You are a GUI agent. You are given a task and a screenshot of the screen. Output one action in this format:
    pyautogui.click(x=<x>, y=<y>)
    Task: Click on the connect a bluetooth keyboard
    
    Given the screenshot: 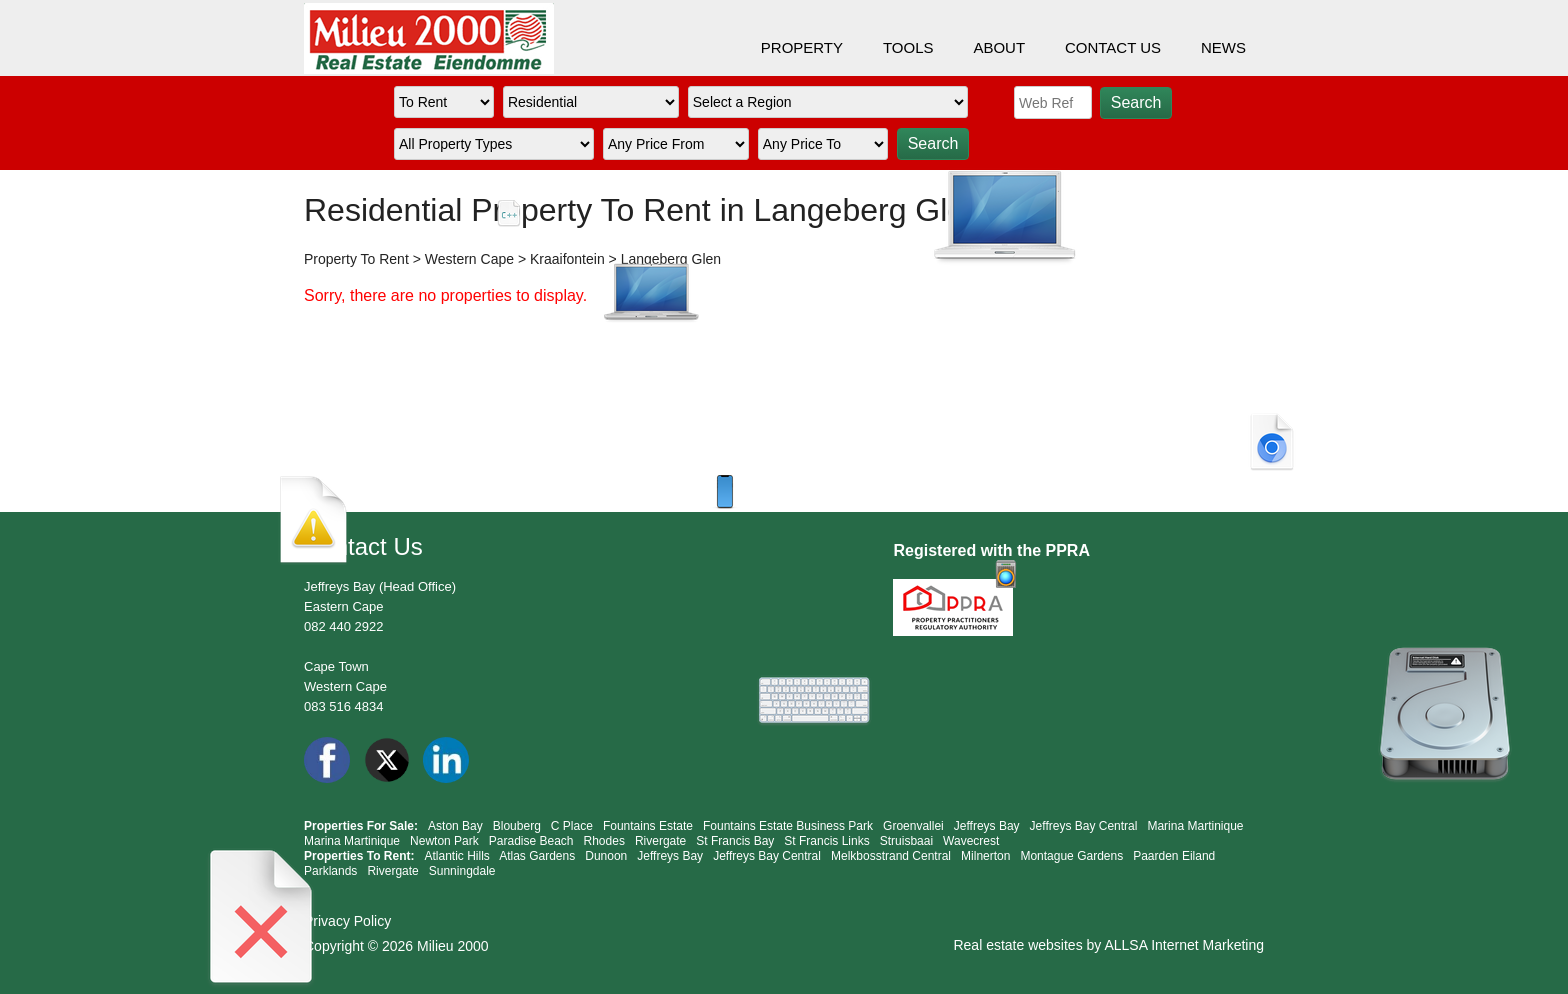 What is the action you would take?
    pyautogui.click(x=814, y=700)
    